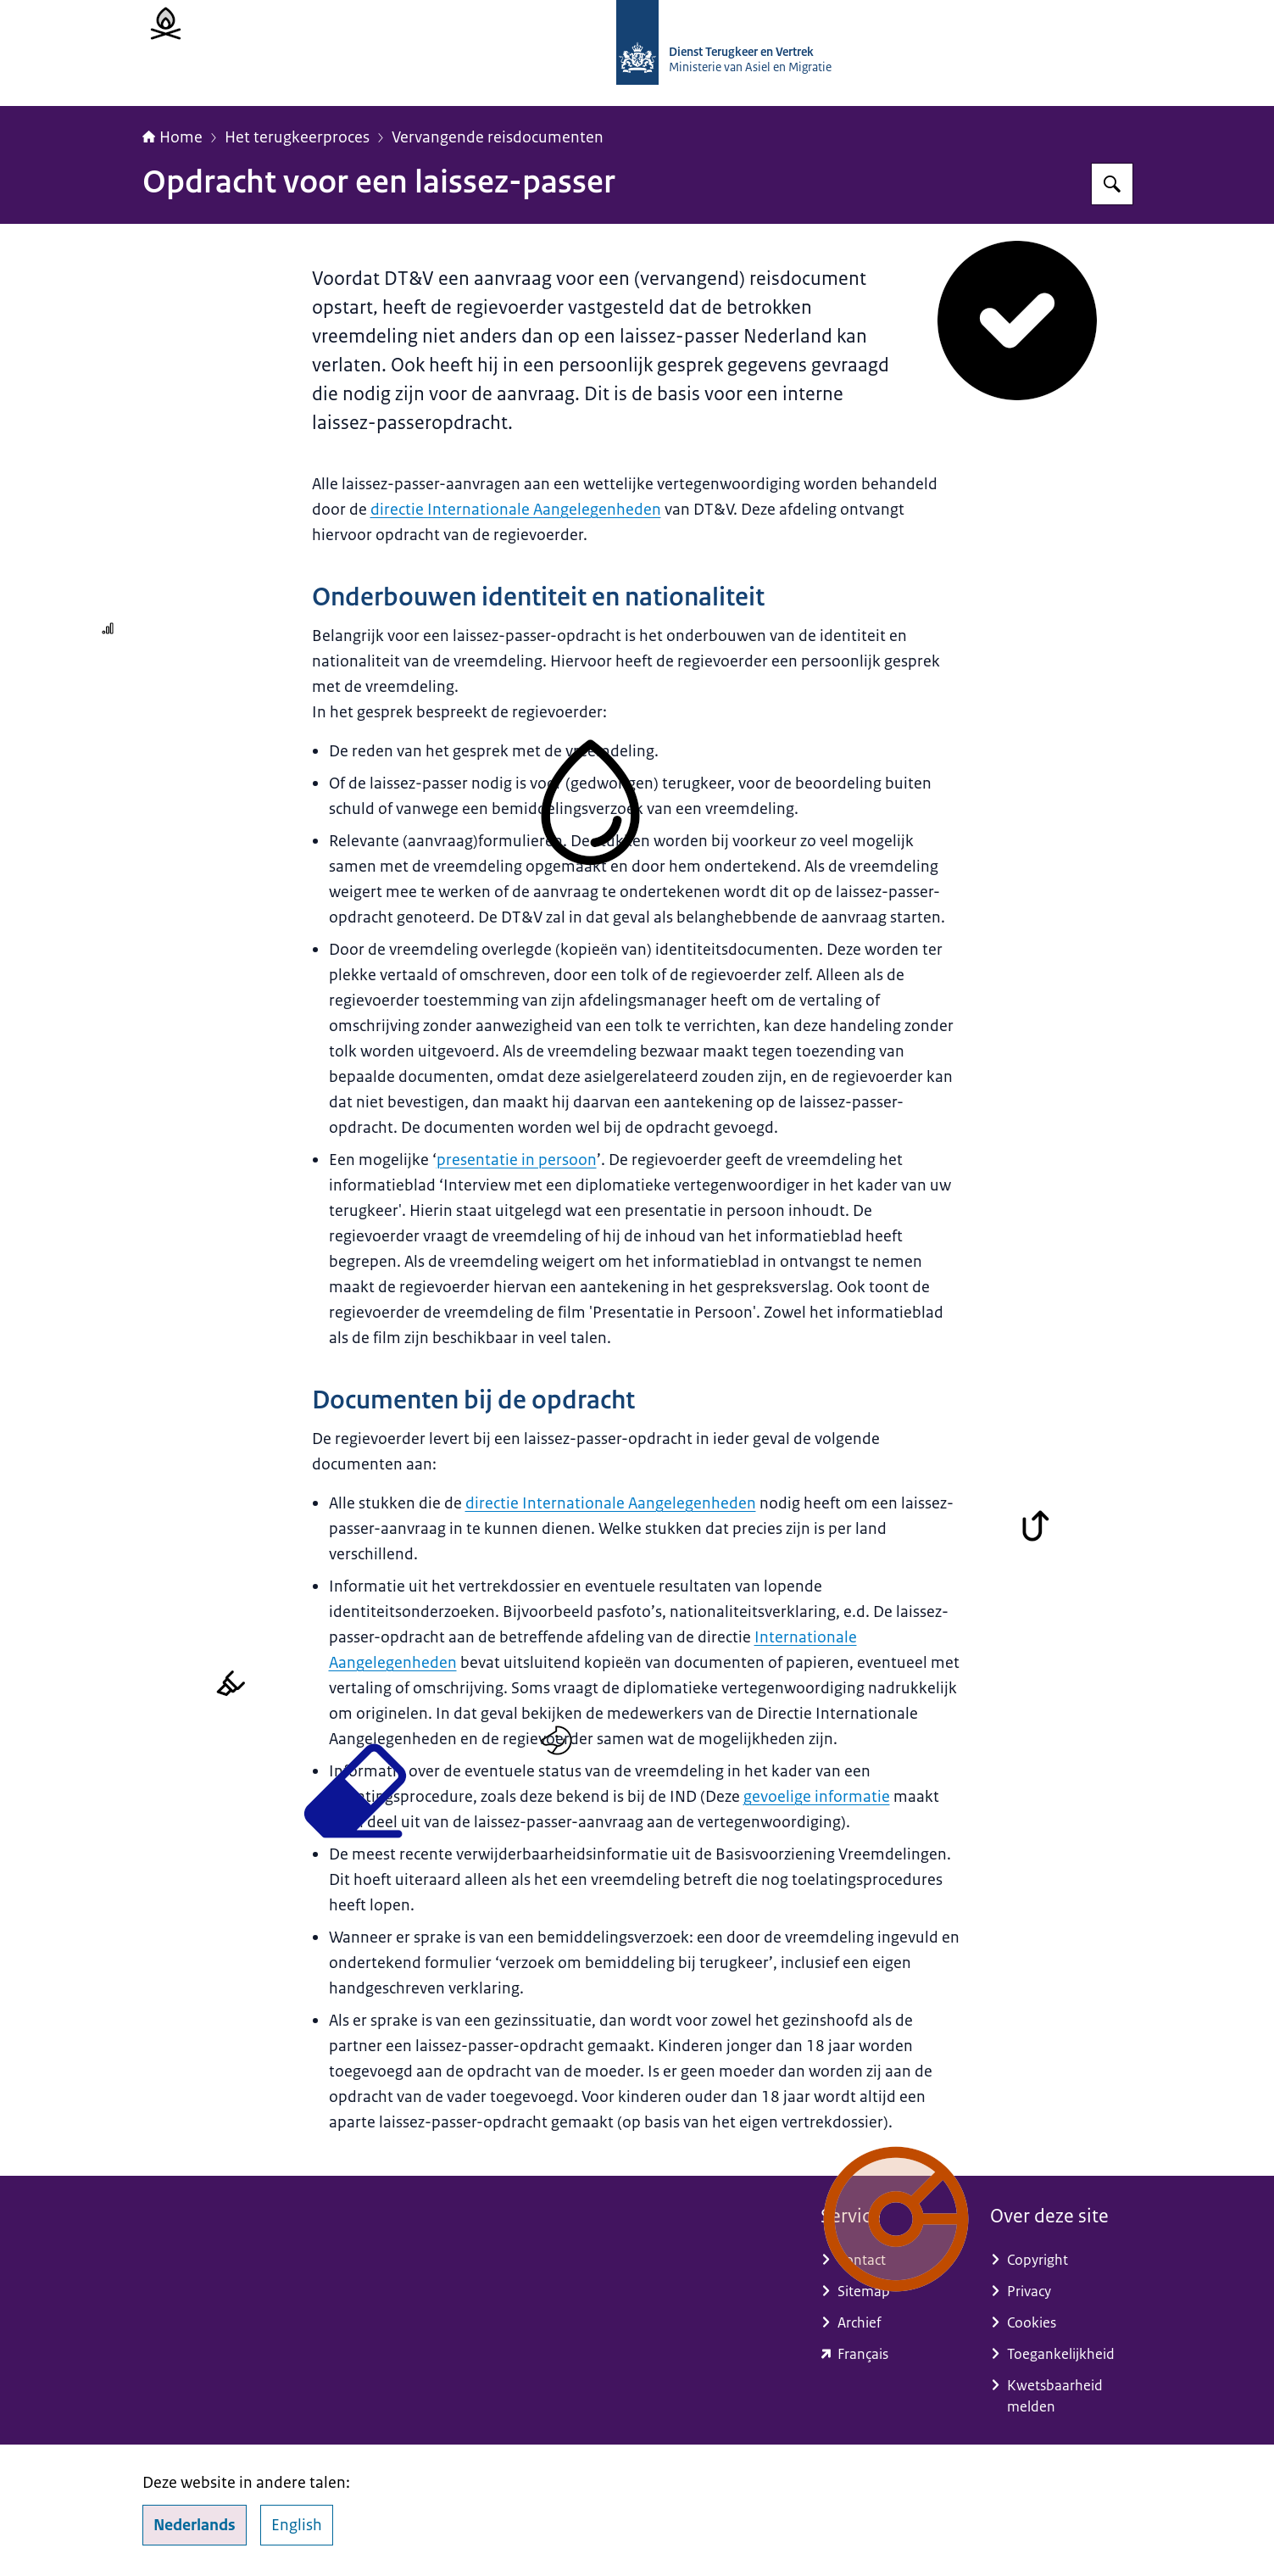  What do you see at coordinates (1017, 321) in the screenshot?
I see `indicates a closed issue in the activity feed` at bounding box center [1017, 321].